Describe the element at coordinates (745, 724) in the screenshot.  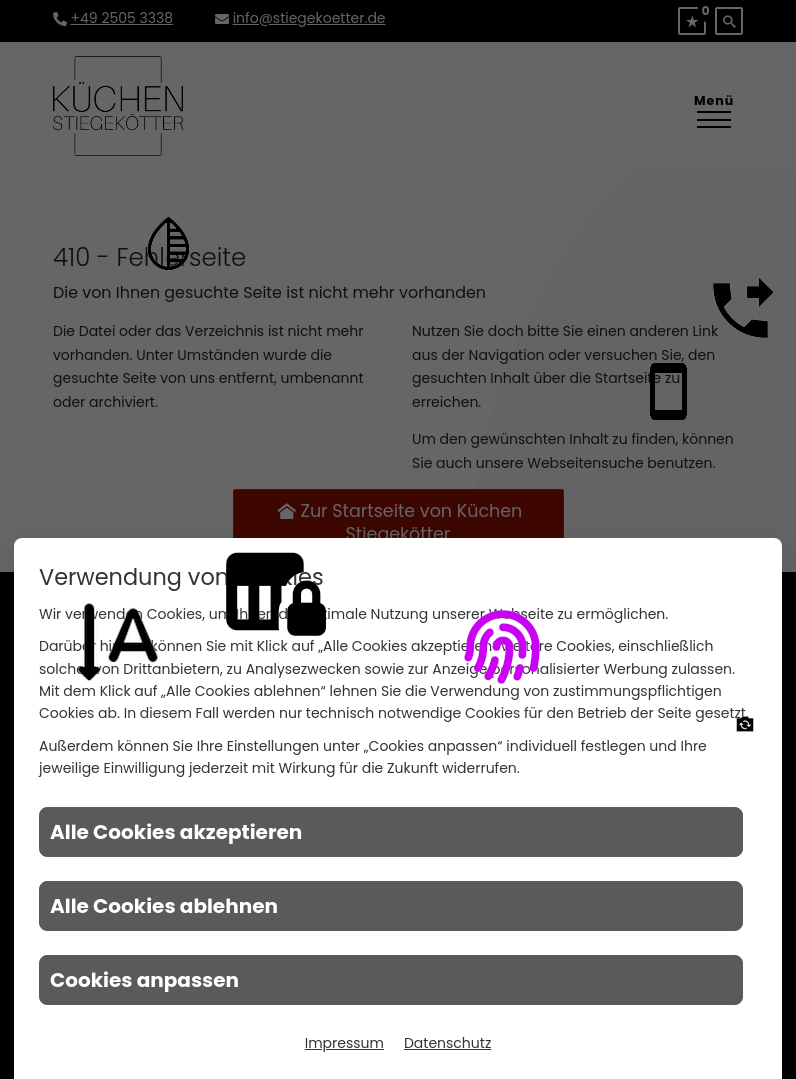
I see `switch between front and rear camera` at that location.